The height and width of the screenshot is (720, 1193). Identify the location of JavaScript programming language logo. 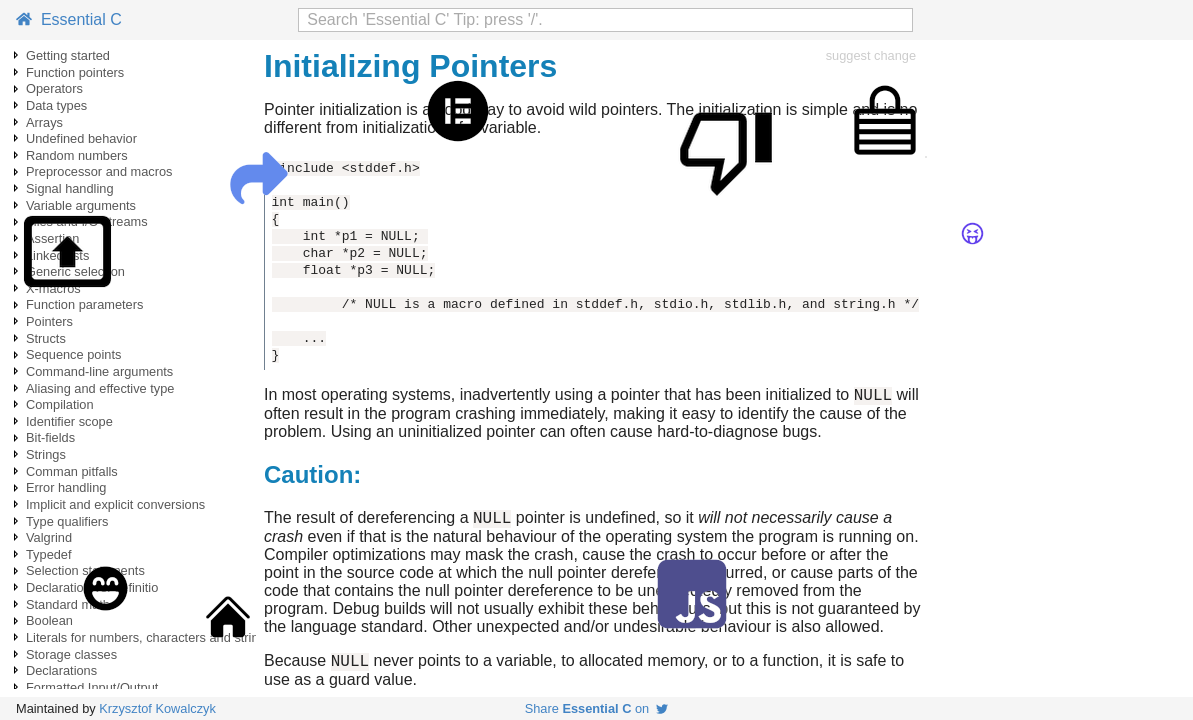
(692, 594).